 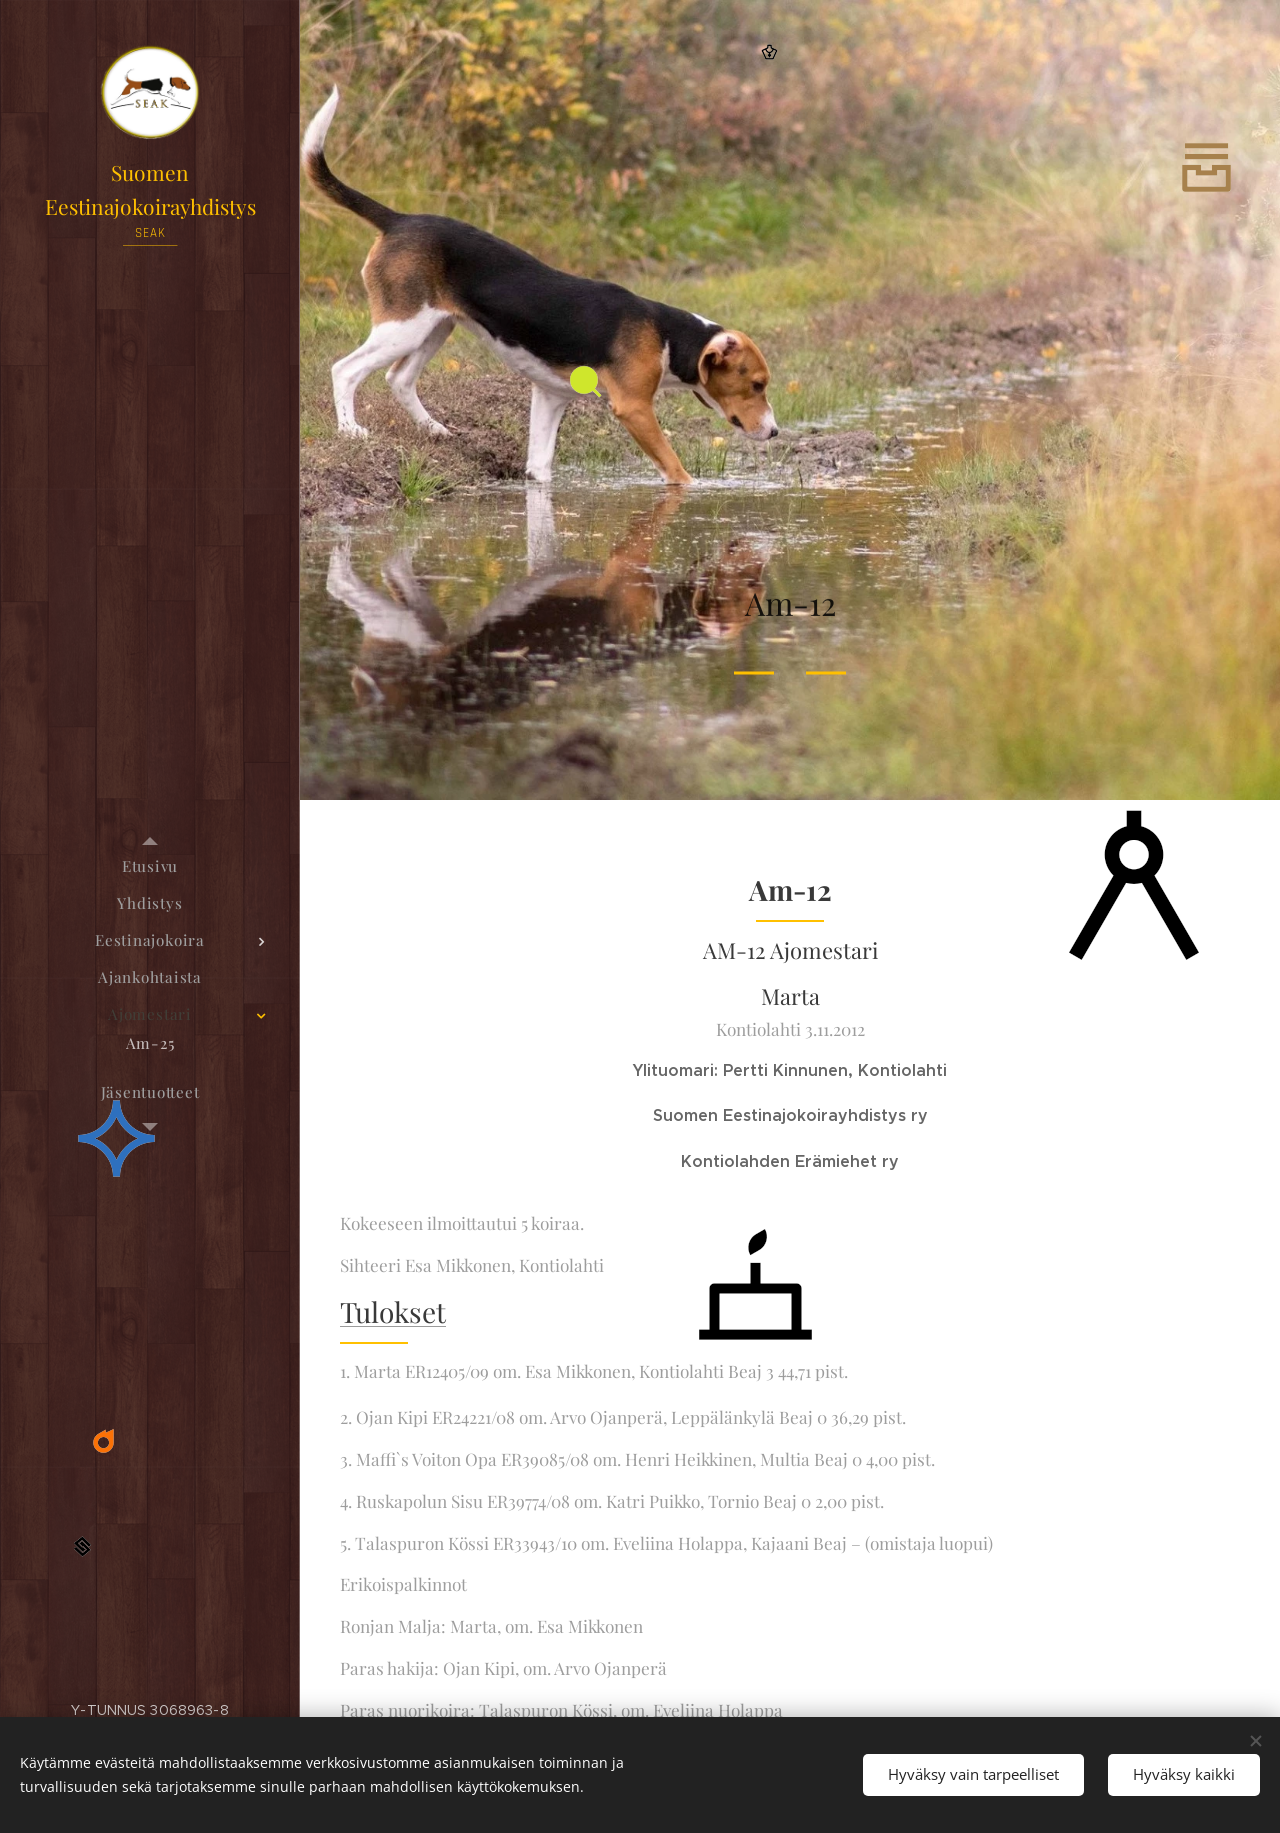 What do you see at coordinates (755, 1288) in the screenshot?
I see `view birthday or celebration notifications` at bounding box center [755, 1288].